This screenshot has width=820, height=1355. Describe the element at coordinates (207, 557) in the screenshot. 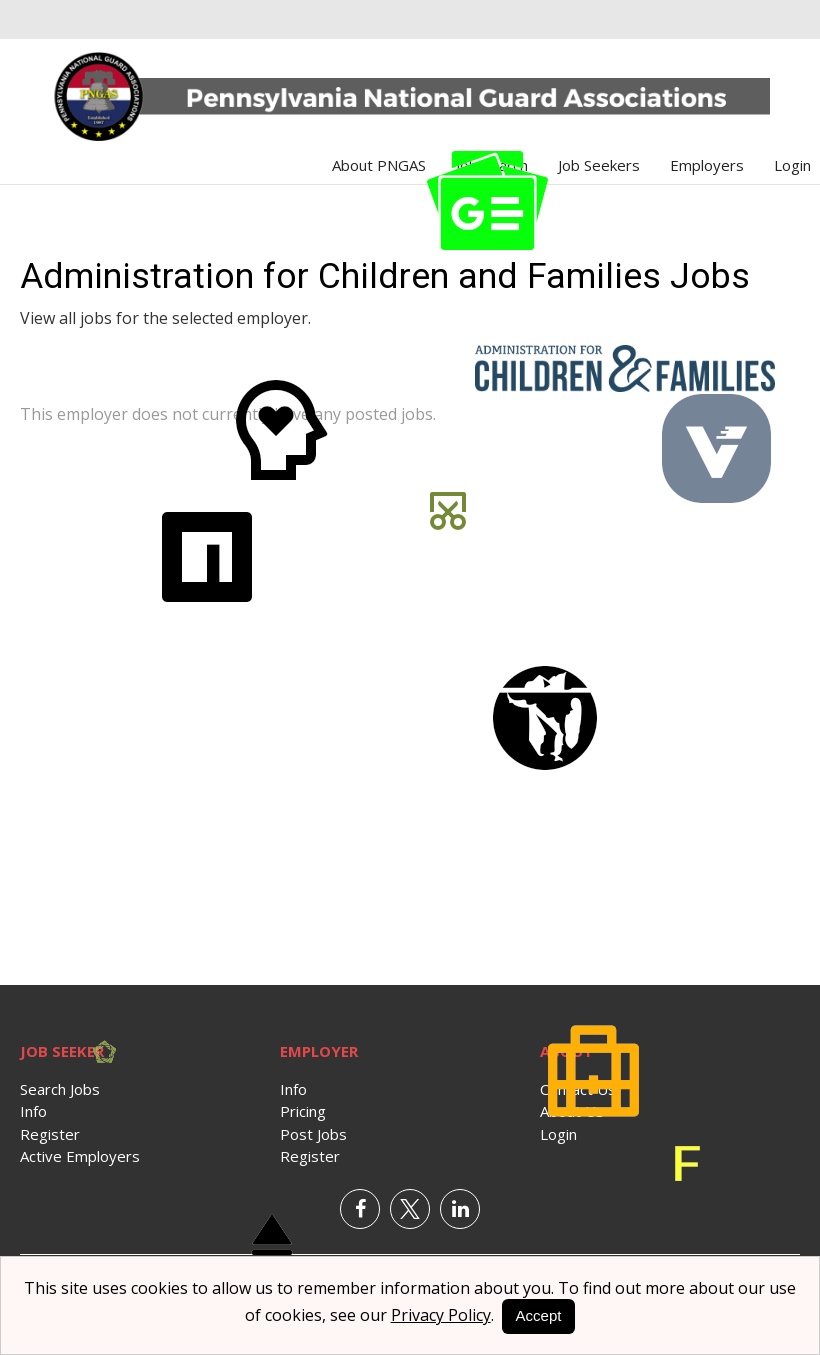

I see `npm (node package manager) logo` at that location.